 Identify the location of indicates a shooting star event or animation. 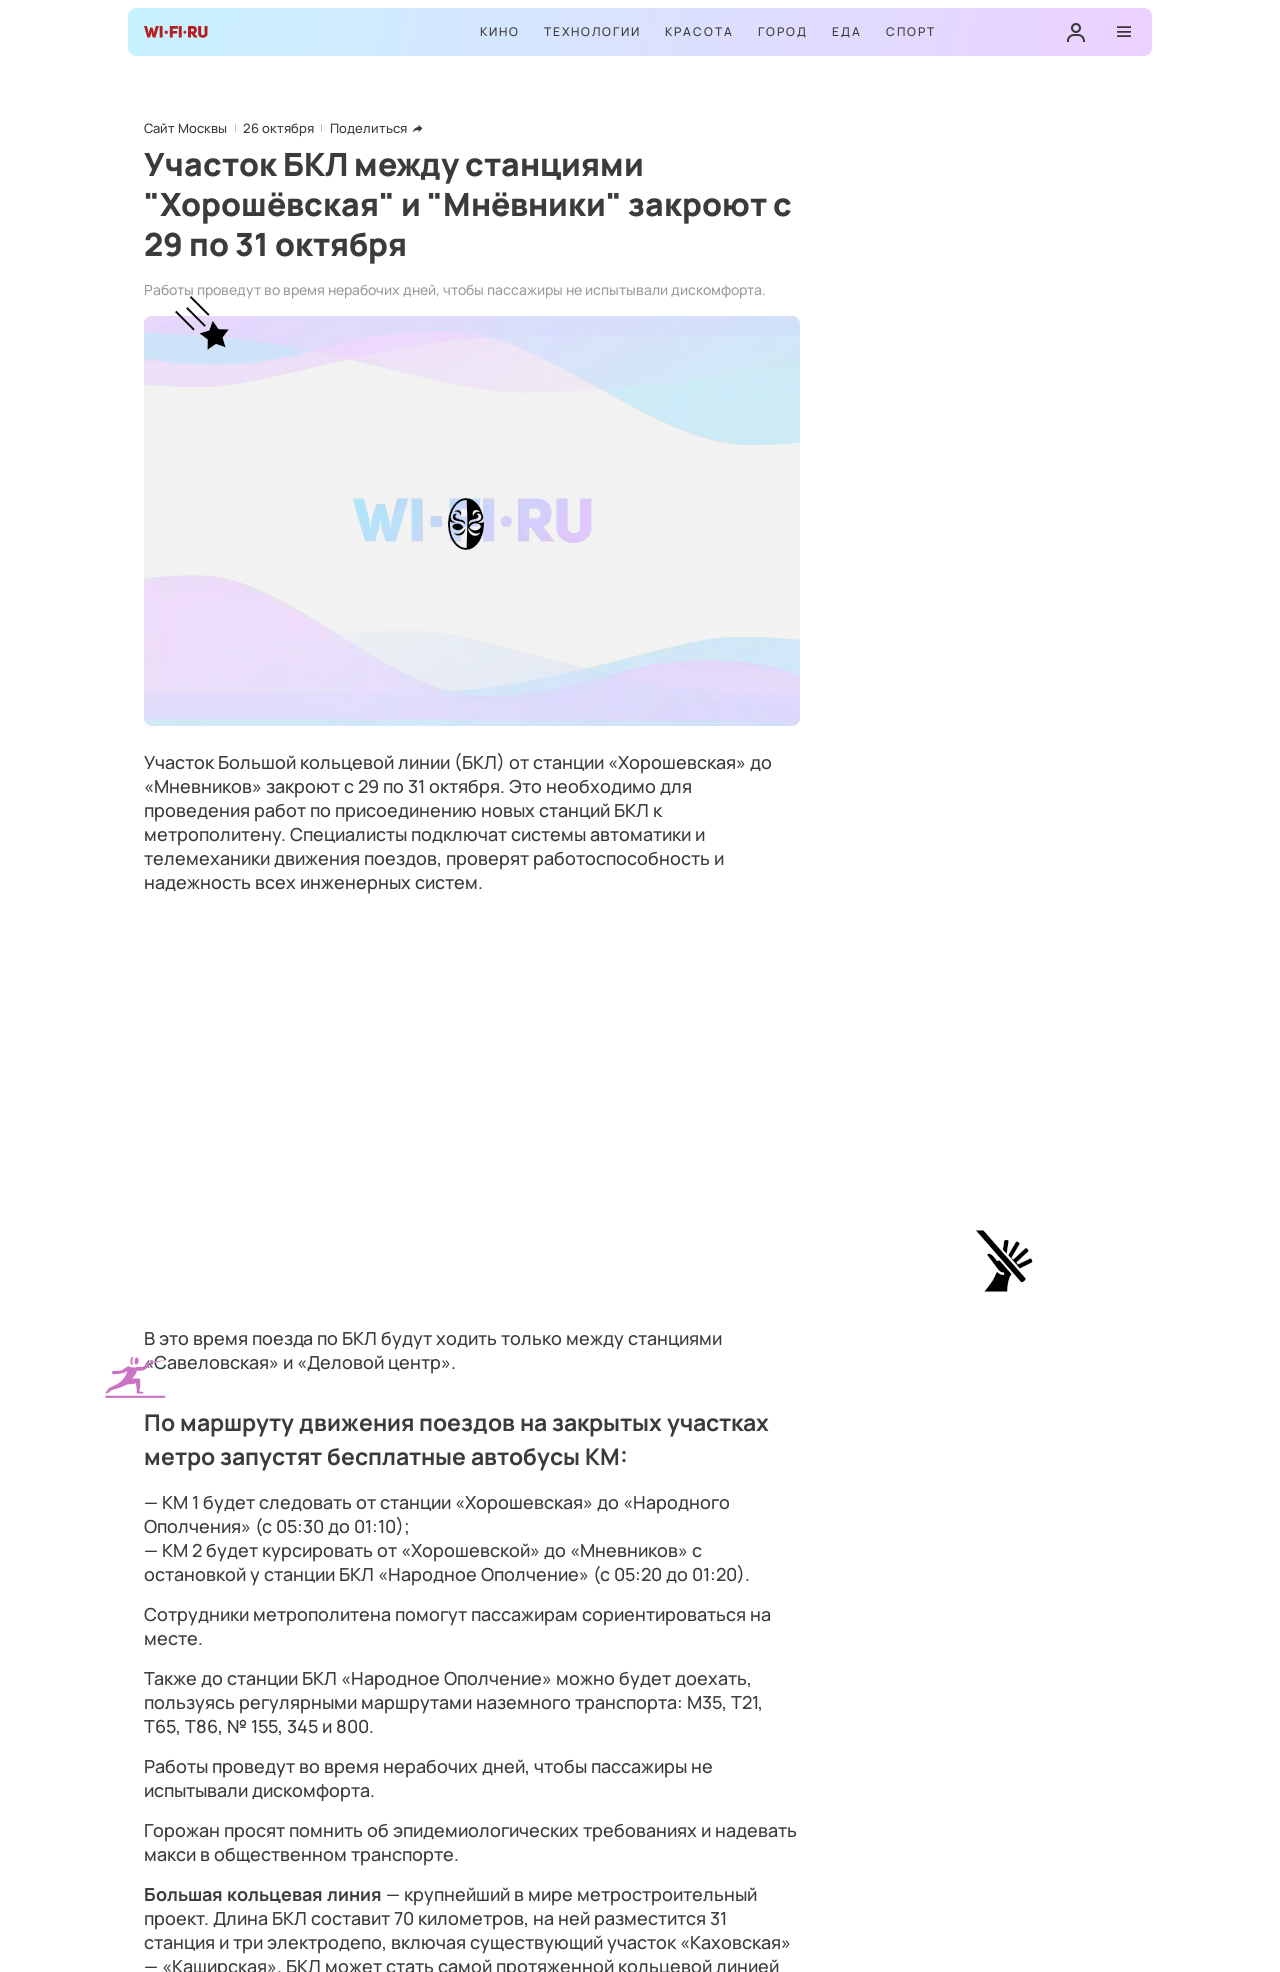
(201, 322).